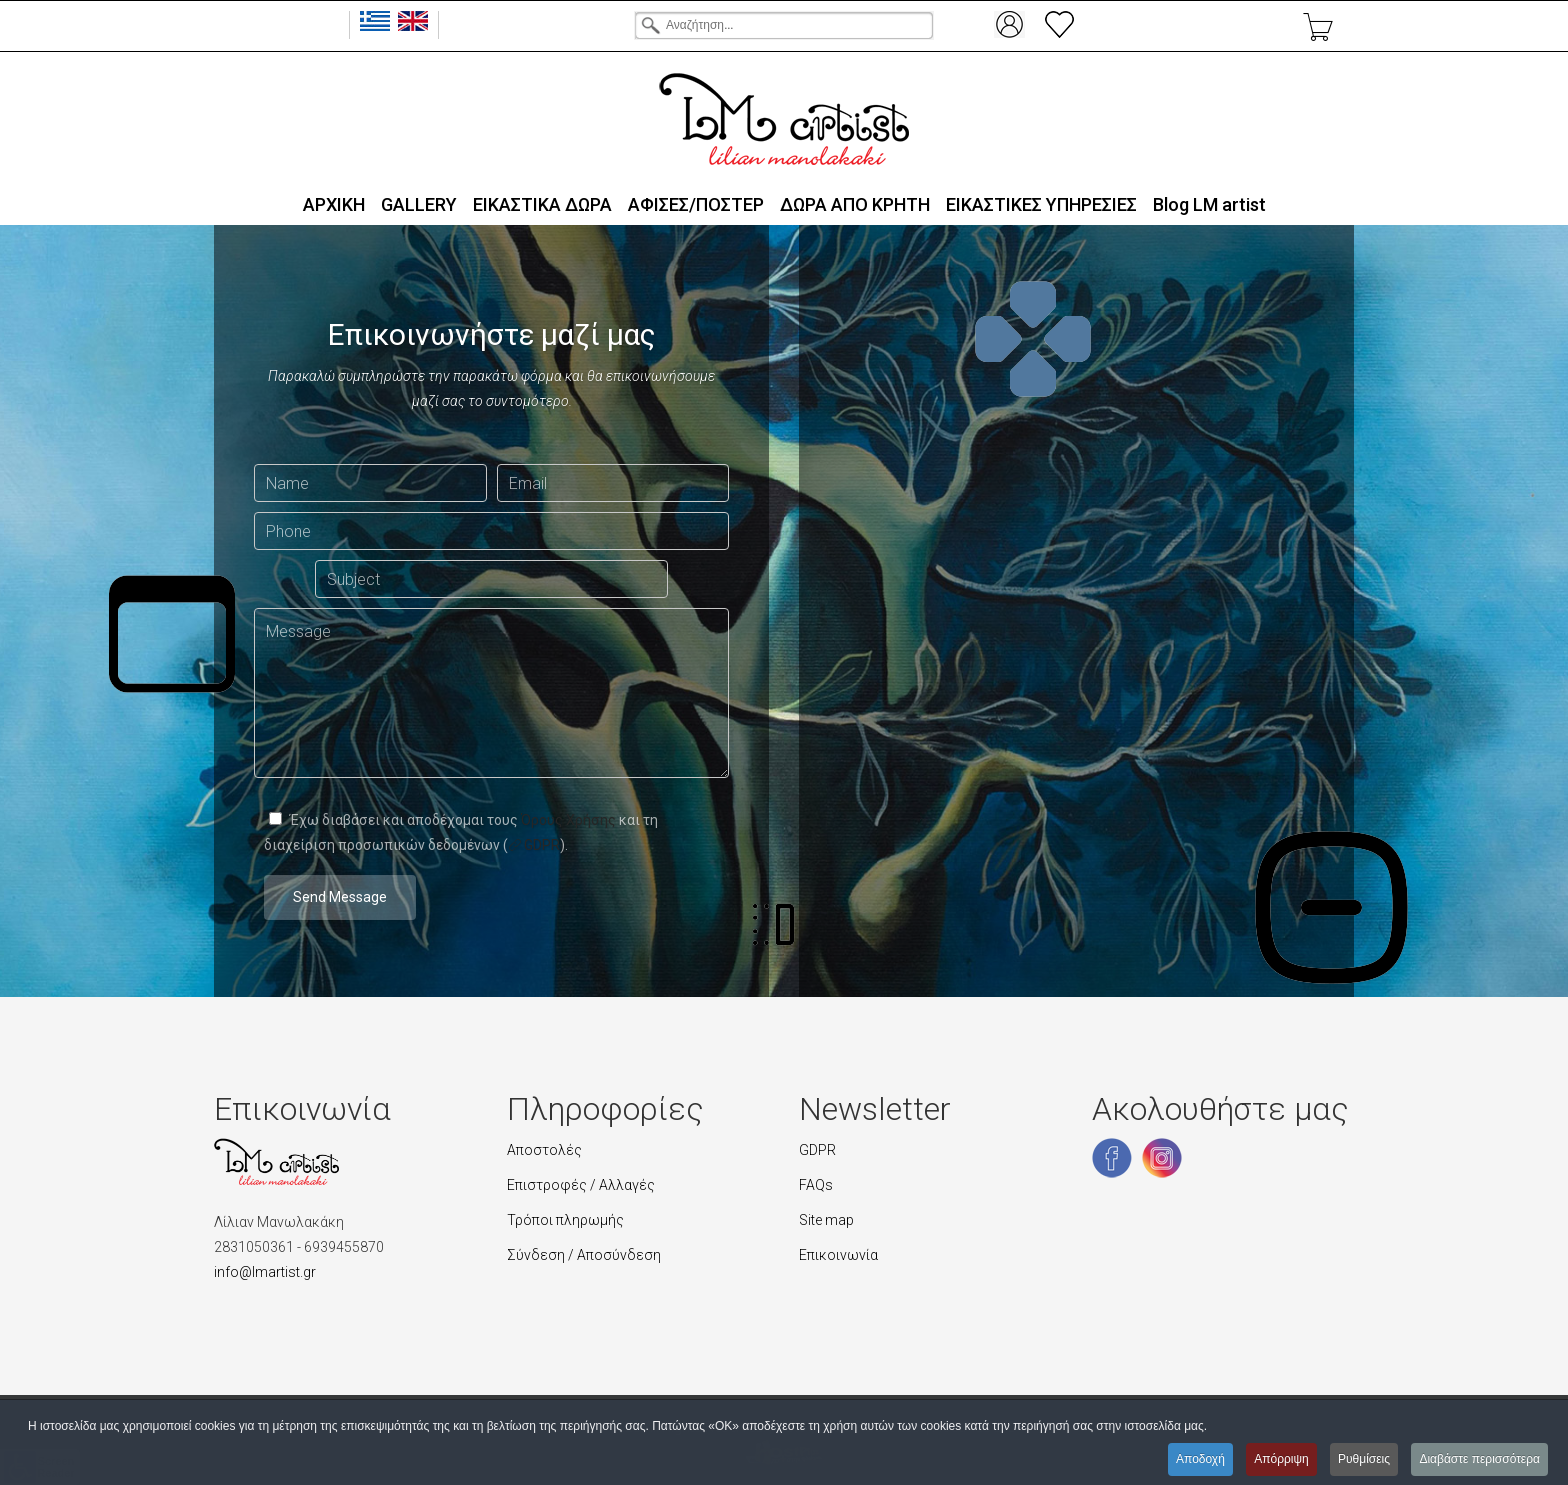  Describe the element at coordinates (773, 924) in the screenshot. I see `align content to the right` at that location.